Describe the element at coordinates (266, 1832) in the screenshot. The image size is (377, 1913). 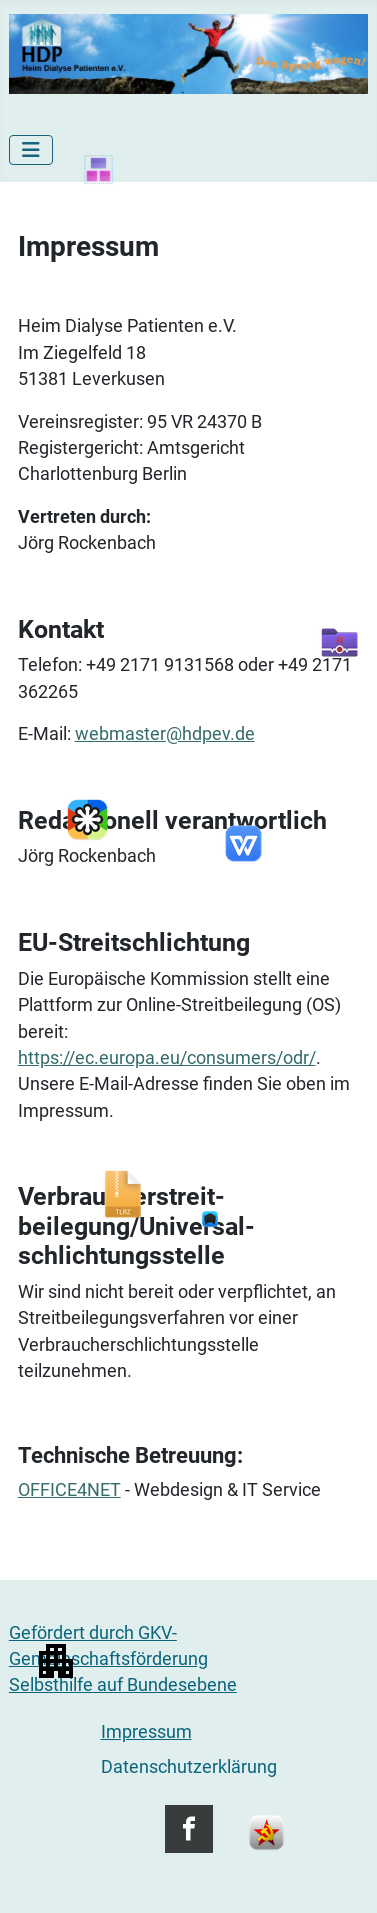
I see `launch openra game application` at that location.